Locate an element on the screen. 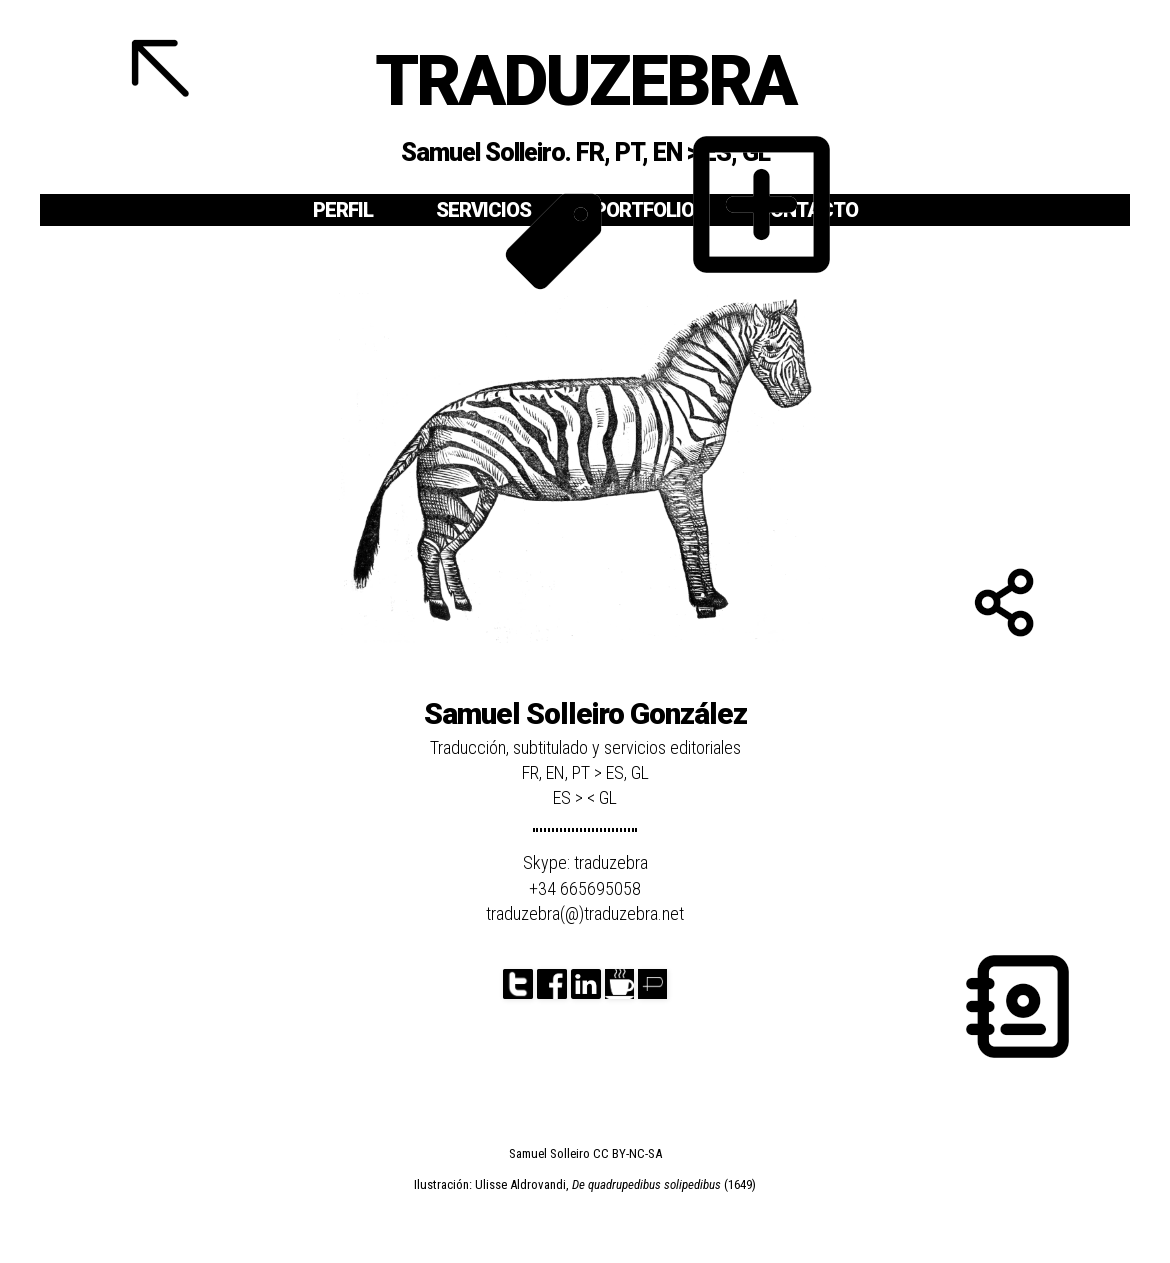  open your contacts list is located at coordinates (1017, 1006).